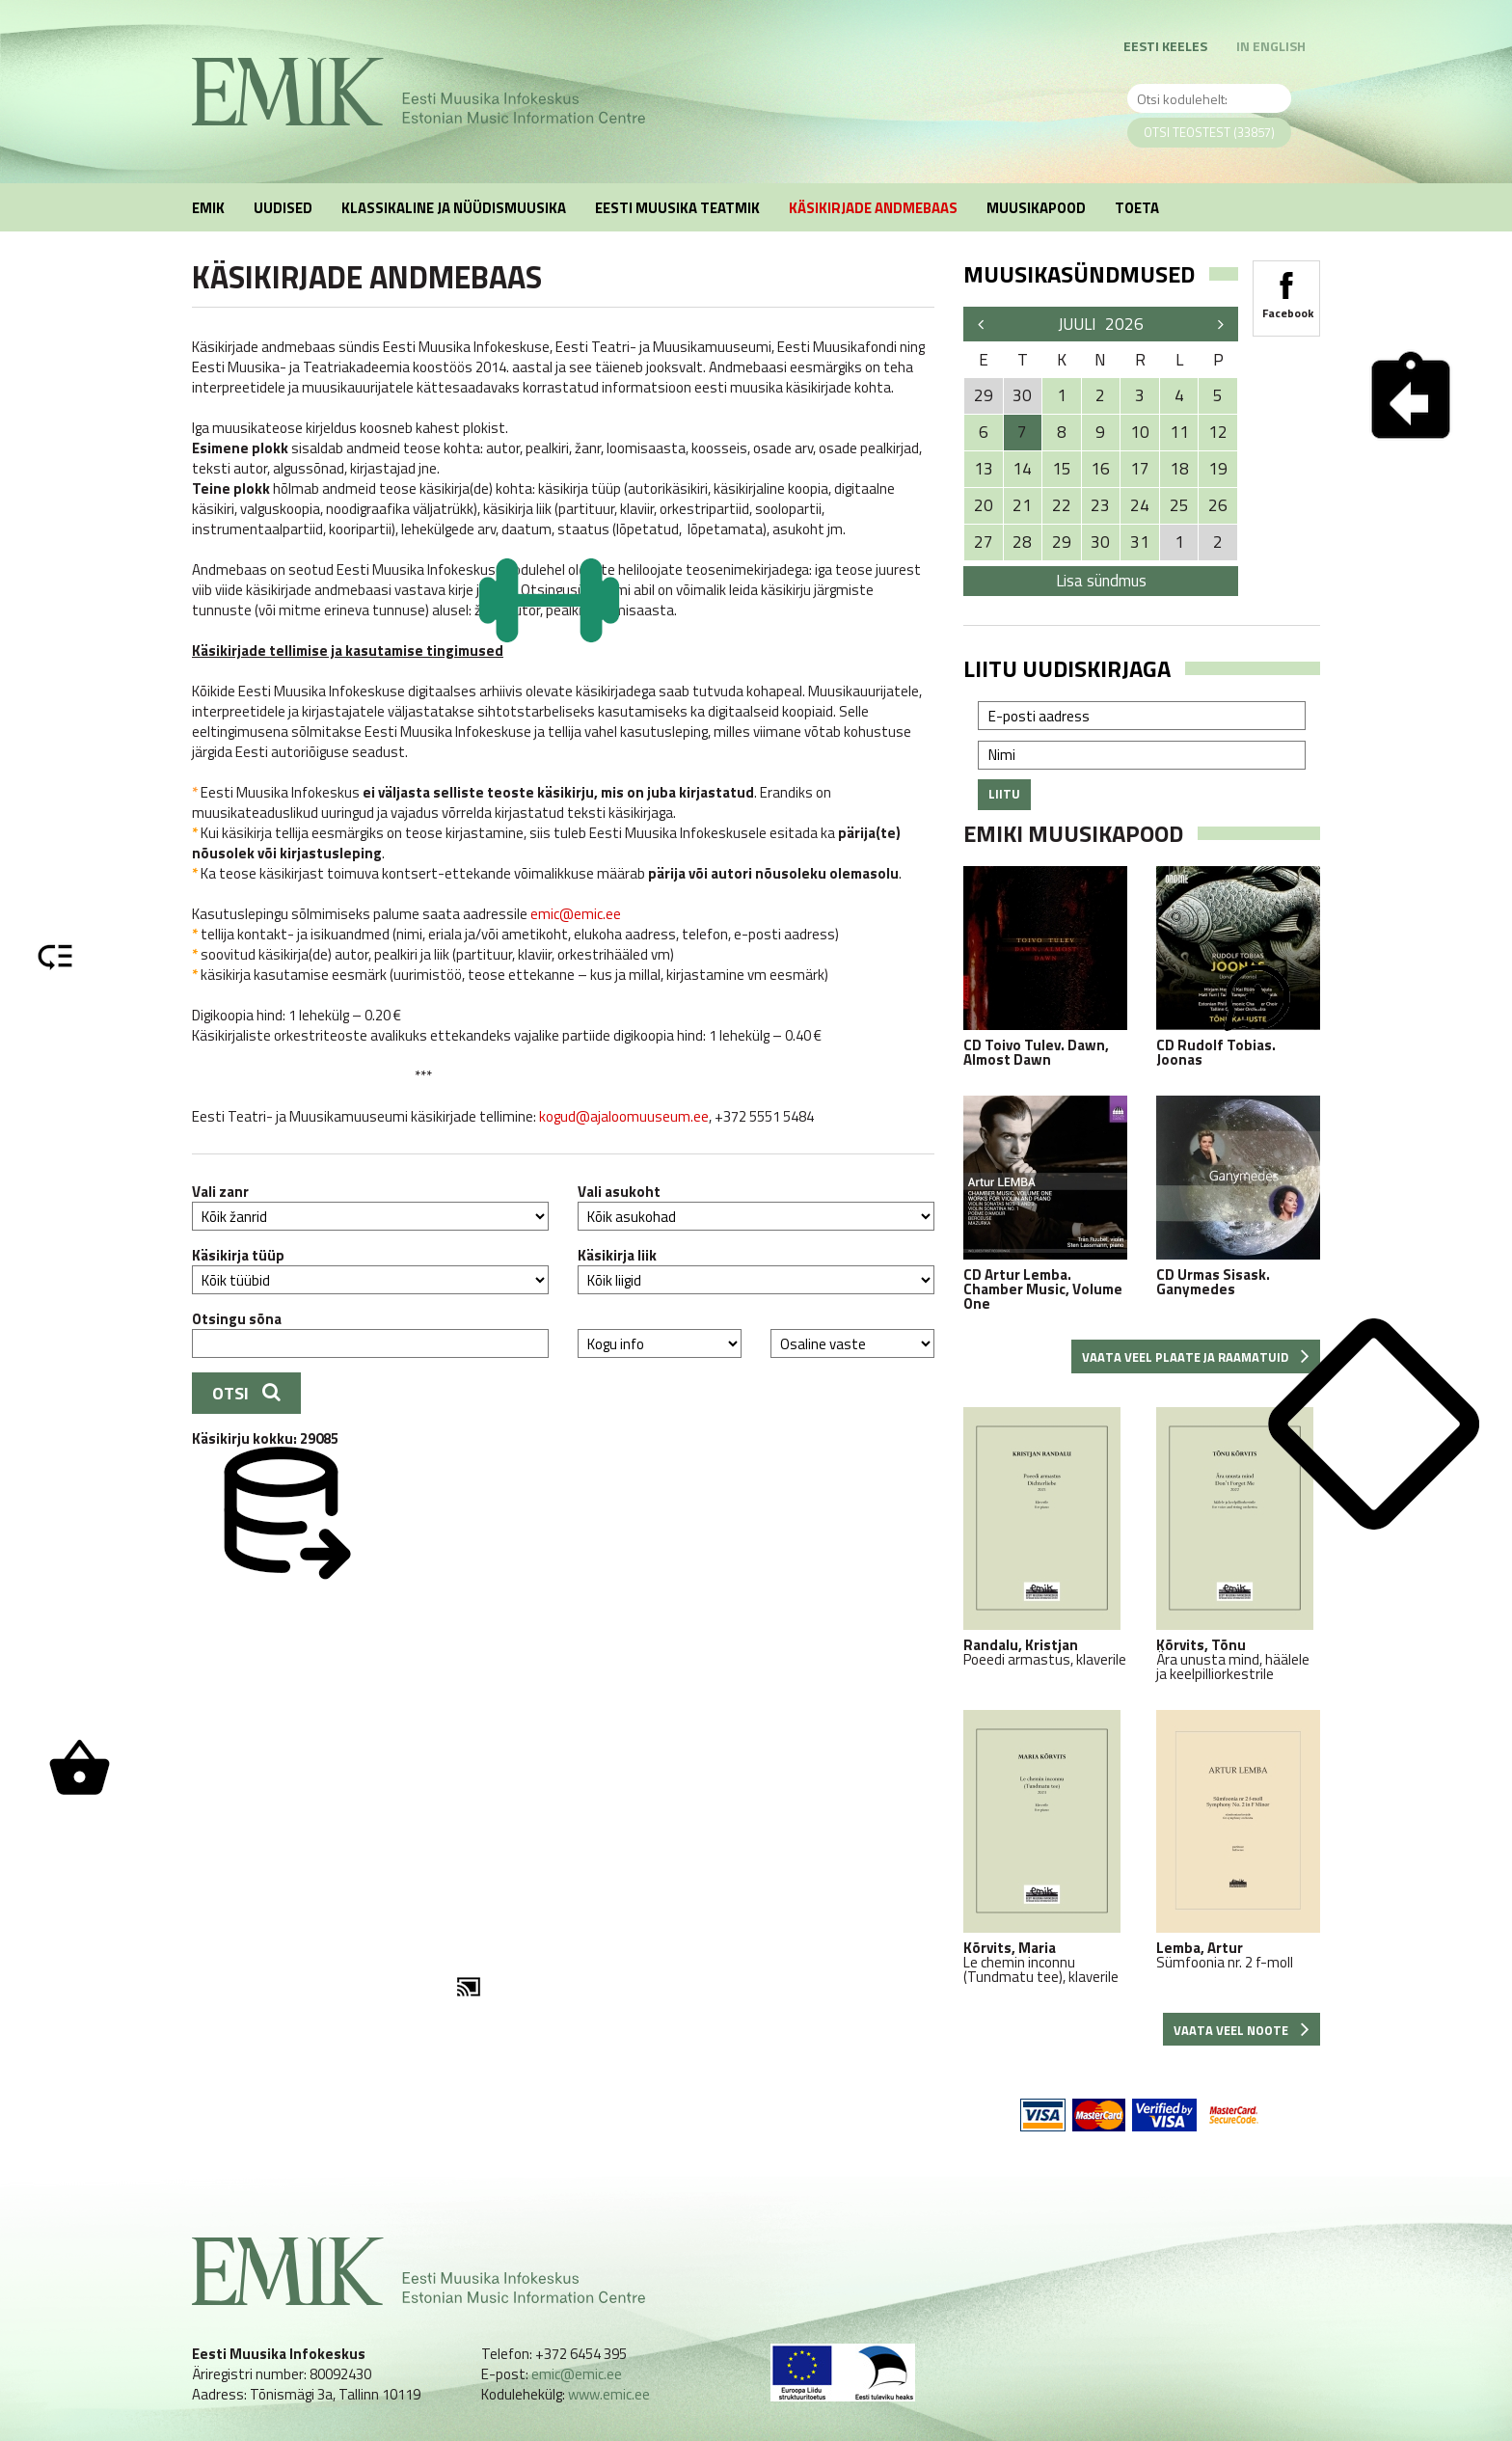 This screenshot has width=1512, height=2441. What do you see at coordinates (281, 1509) in the screenshot?
I see `export data from database` at bounding box center [281, 1509].